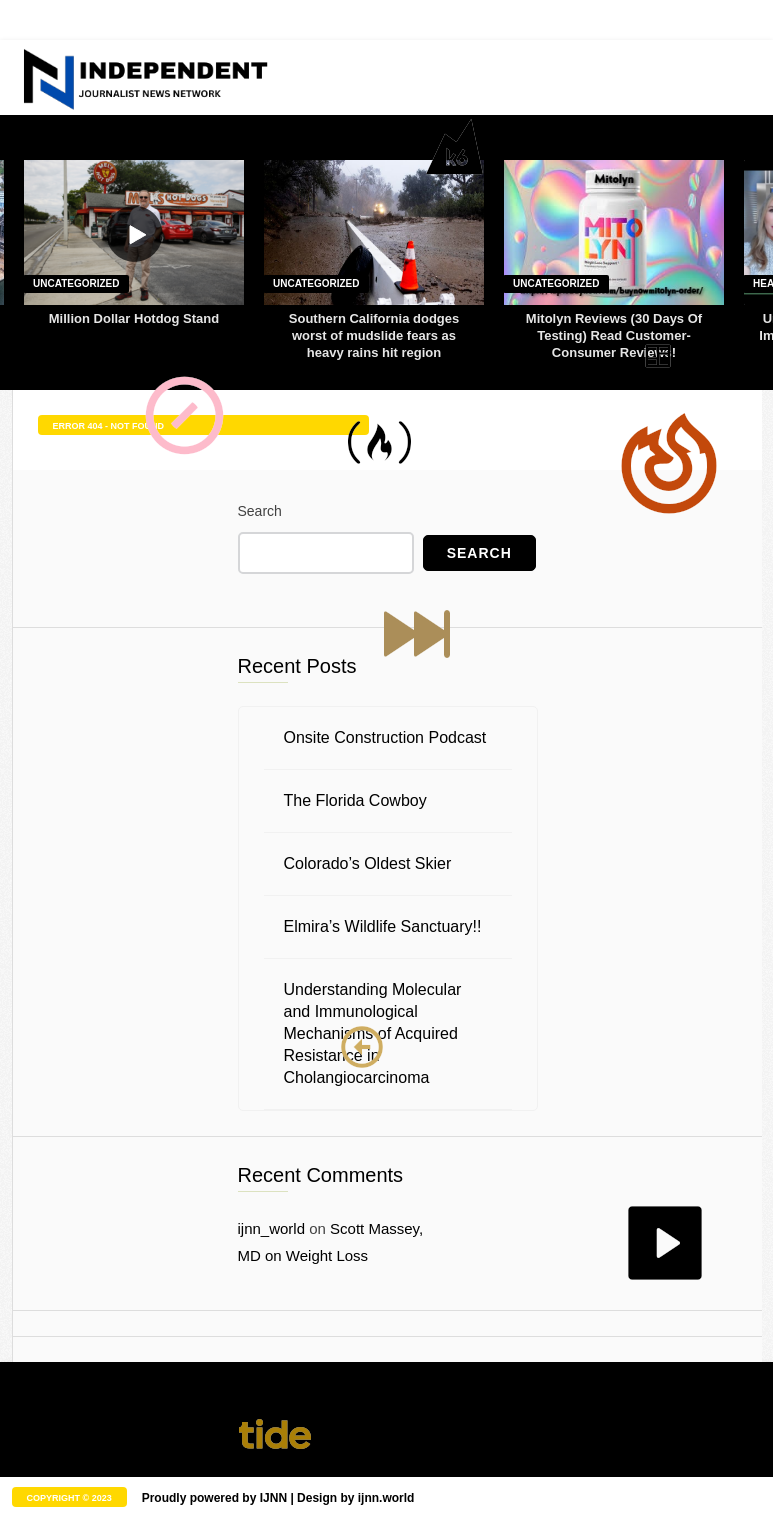 The height and width of the screenshot is (1517, 773). I want to click on play video content, so click(665, 1243).